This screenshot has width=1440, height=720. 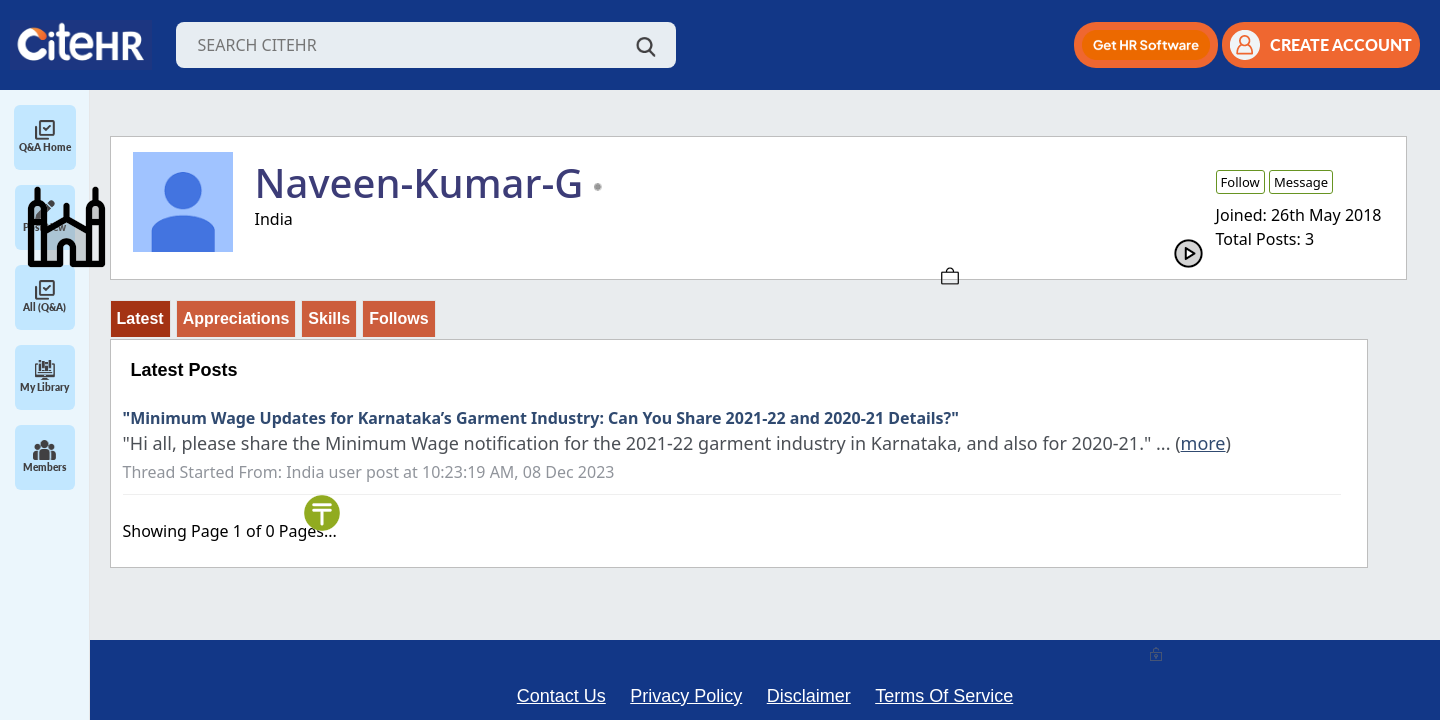 What do you see at coordinates (322, 513) in the screenshot?
I see `indicates kazakhstani tenge currency` at bounding box center [322, 513].